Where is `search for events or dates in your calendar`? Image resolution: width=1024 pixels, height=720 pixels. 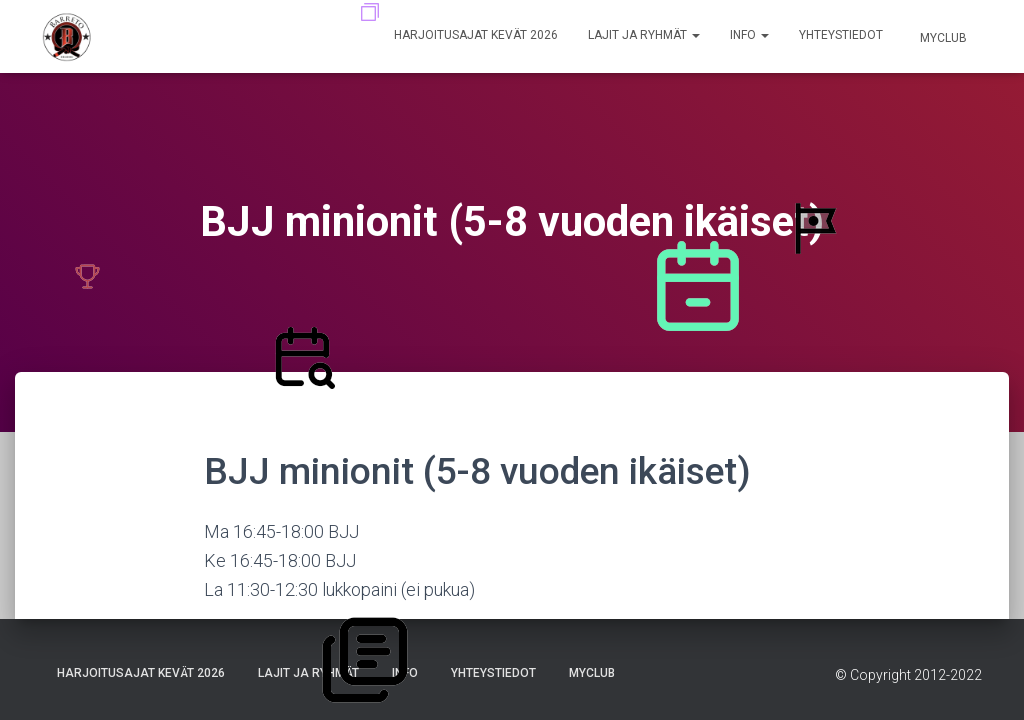 search for events or dates in your calendar is located at coordinates (302, 356).